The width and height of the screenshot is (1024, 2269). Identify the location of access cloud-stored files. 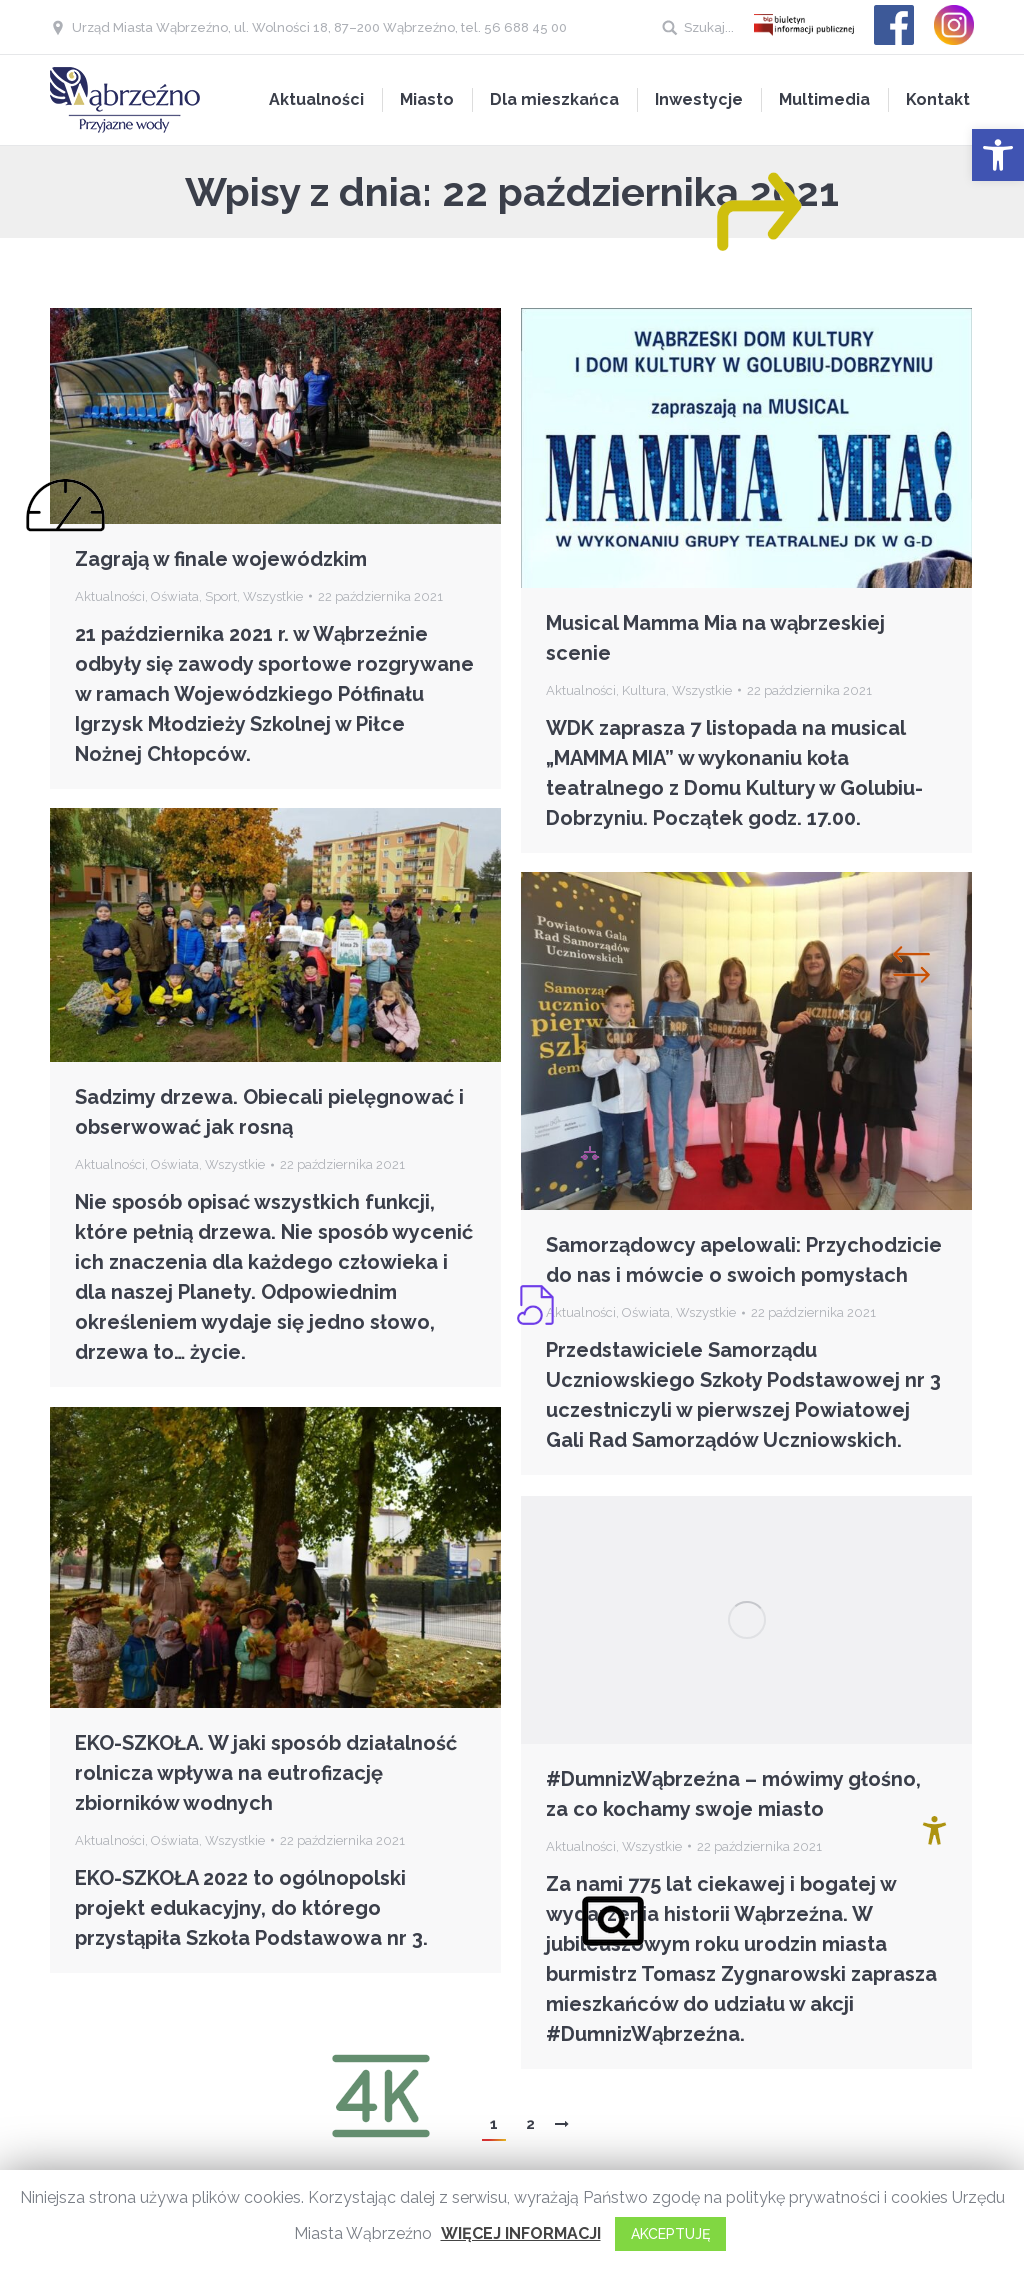
(537, 1305).